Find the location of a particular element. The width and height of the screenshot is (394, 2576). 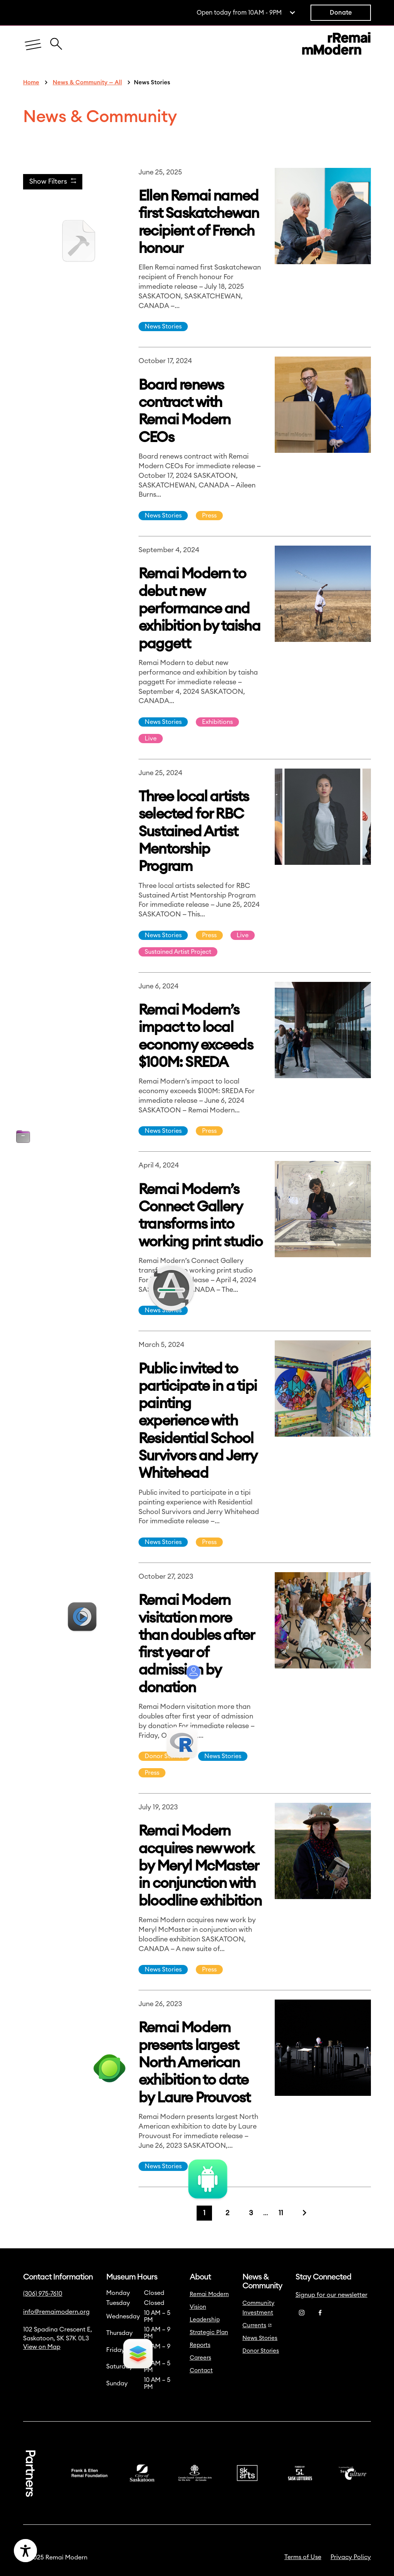

open the software updater application is located at coordinates (171, 1288).